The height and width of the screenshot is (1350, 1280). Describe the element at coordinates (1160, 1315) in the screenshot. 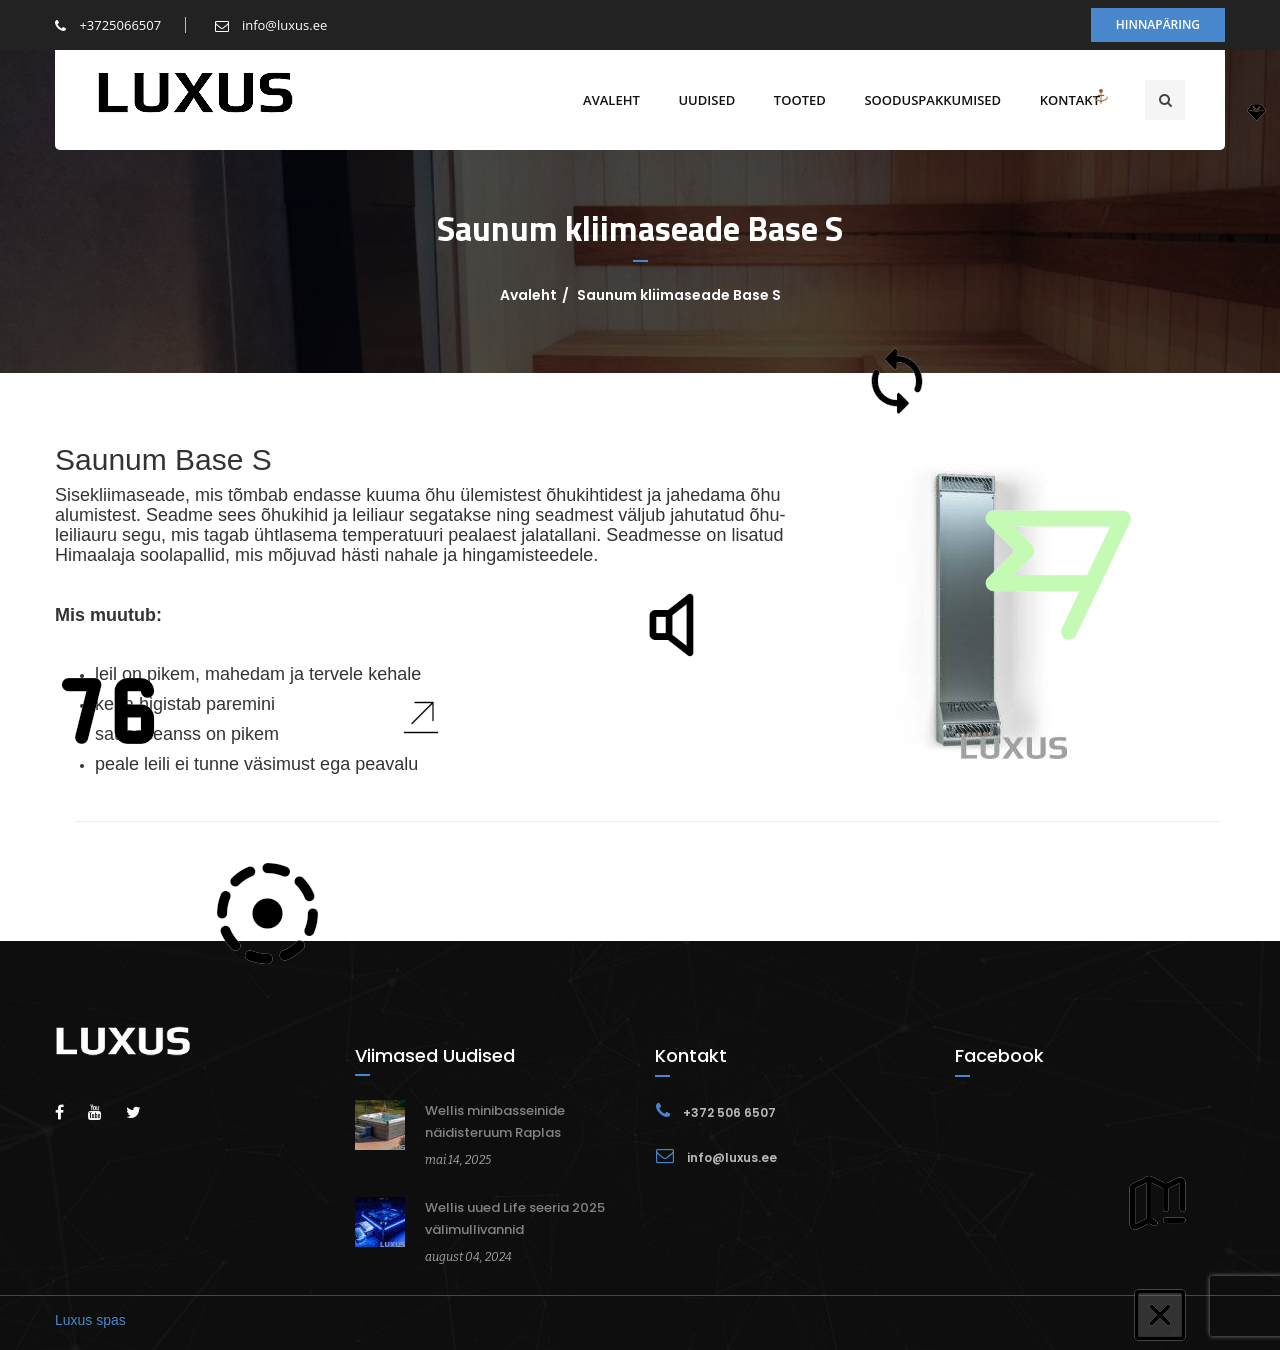

I see `close or dismiss a dialog box` at that location.